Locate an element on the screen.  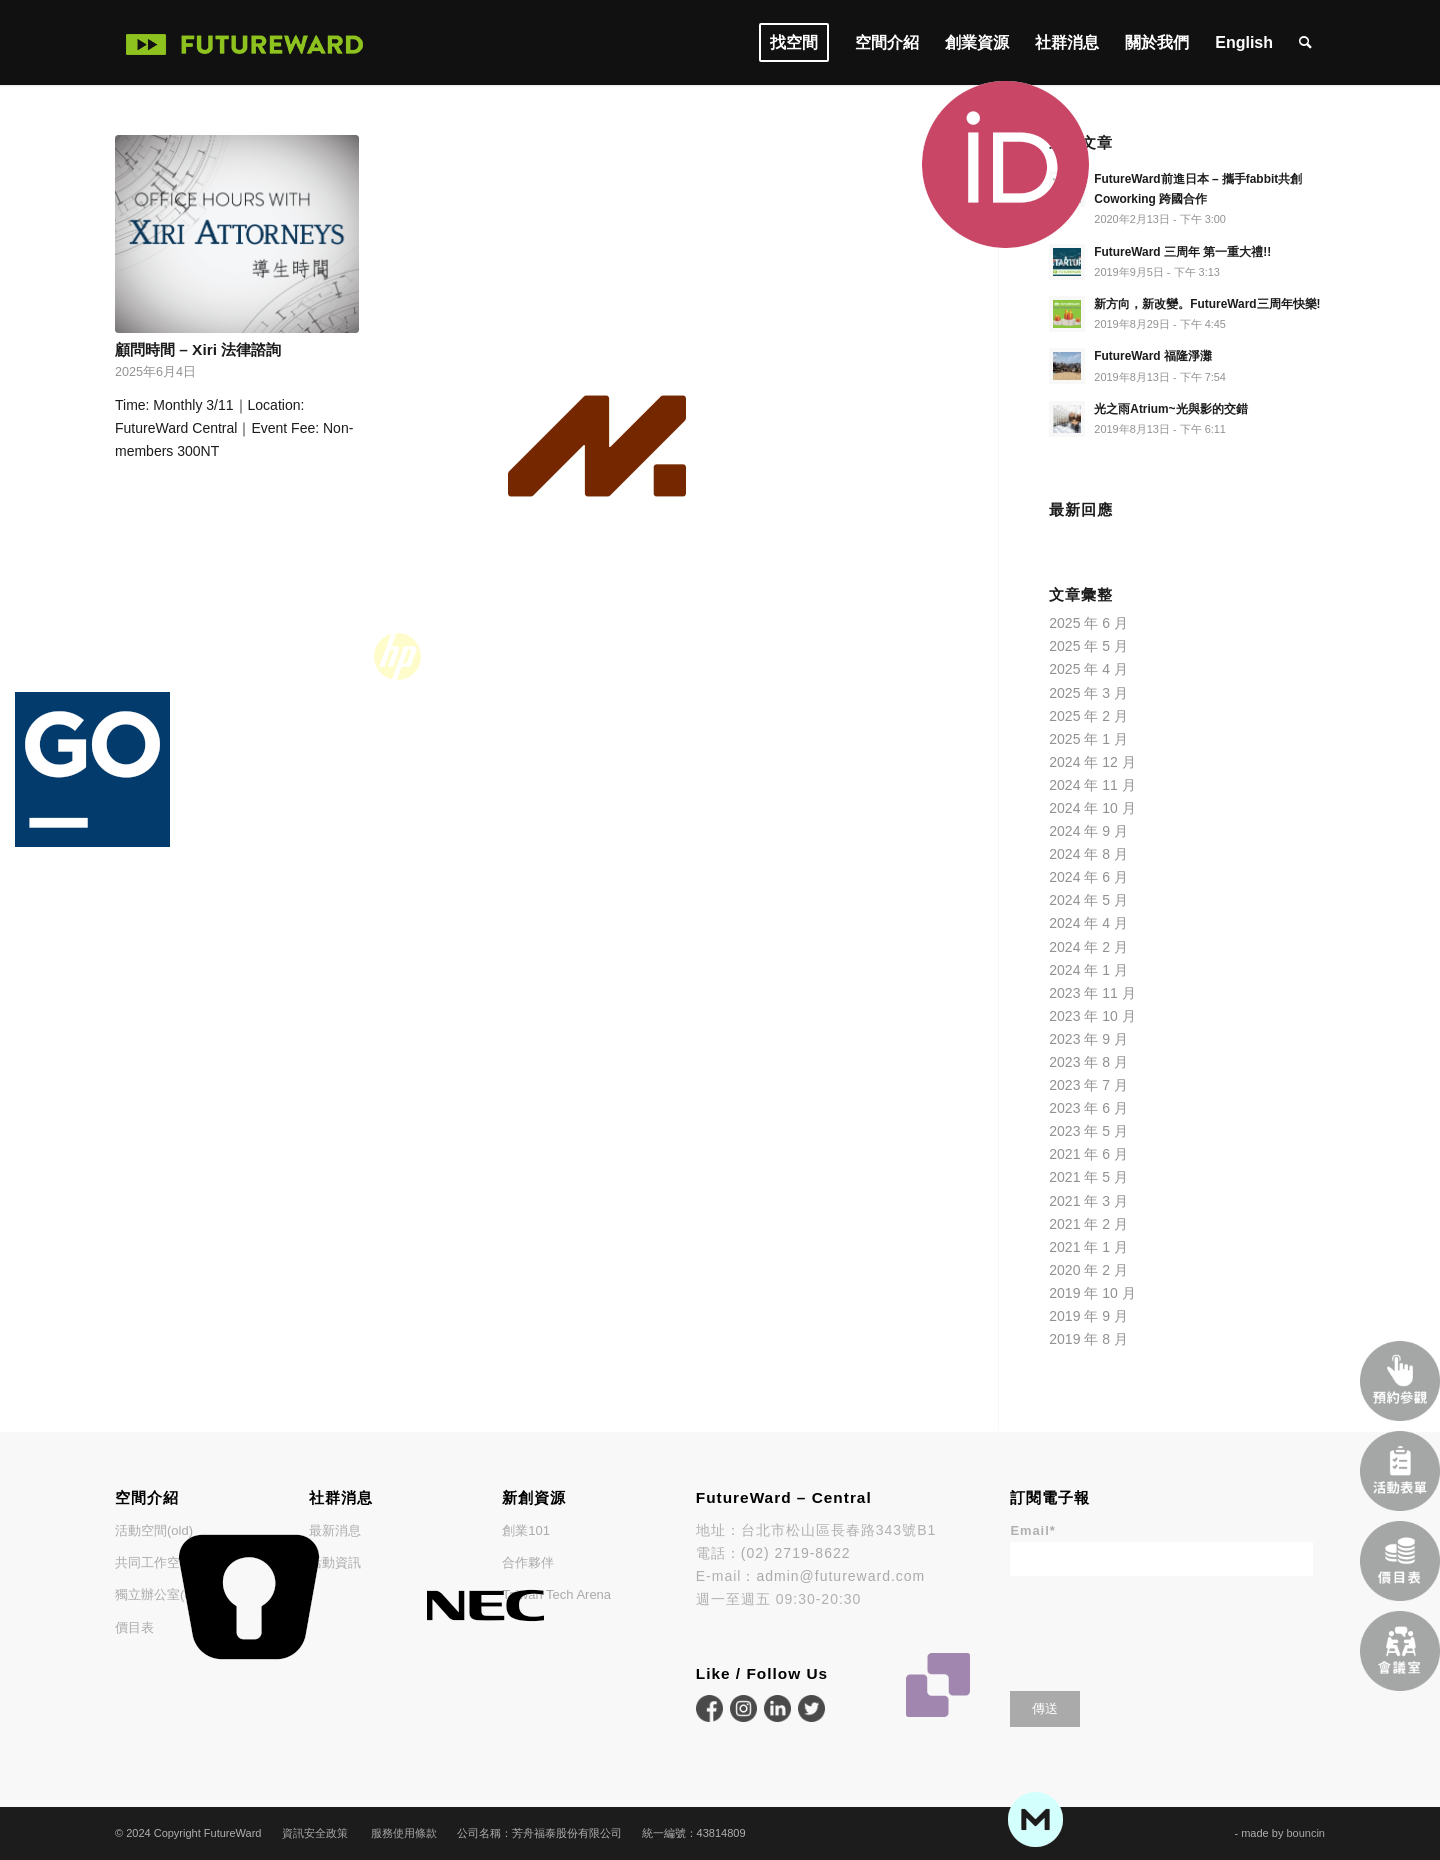
open the MEGA cloud storage app is located at coordinates (1035, 1819).